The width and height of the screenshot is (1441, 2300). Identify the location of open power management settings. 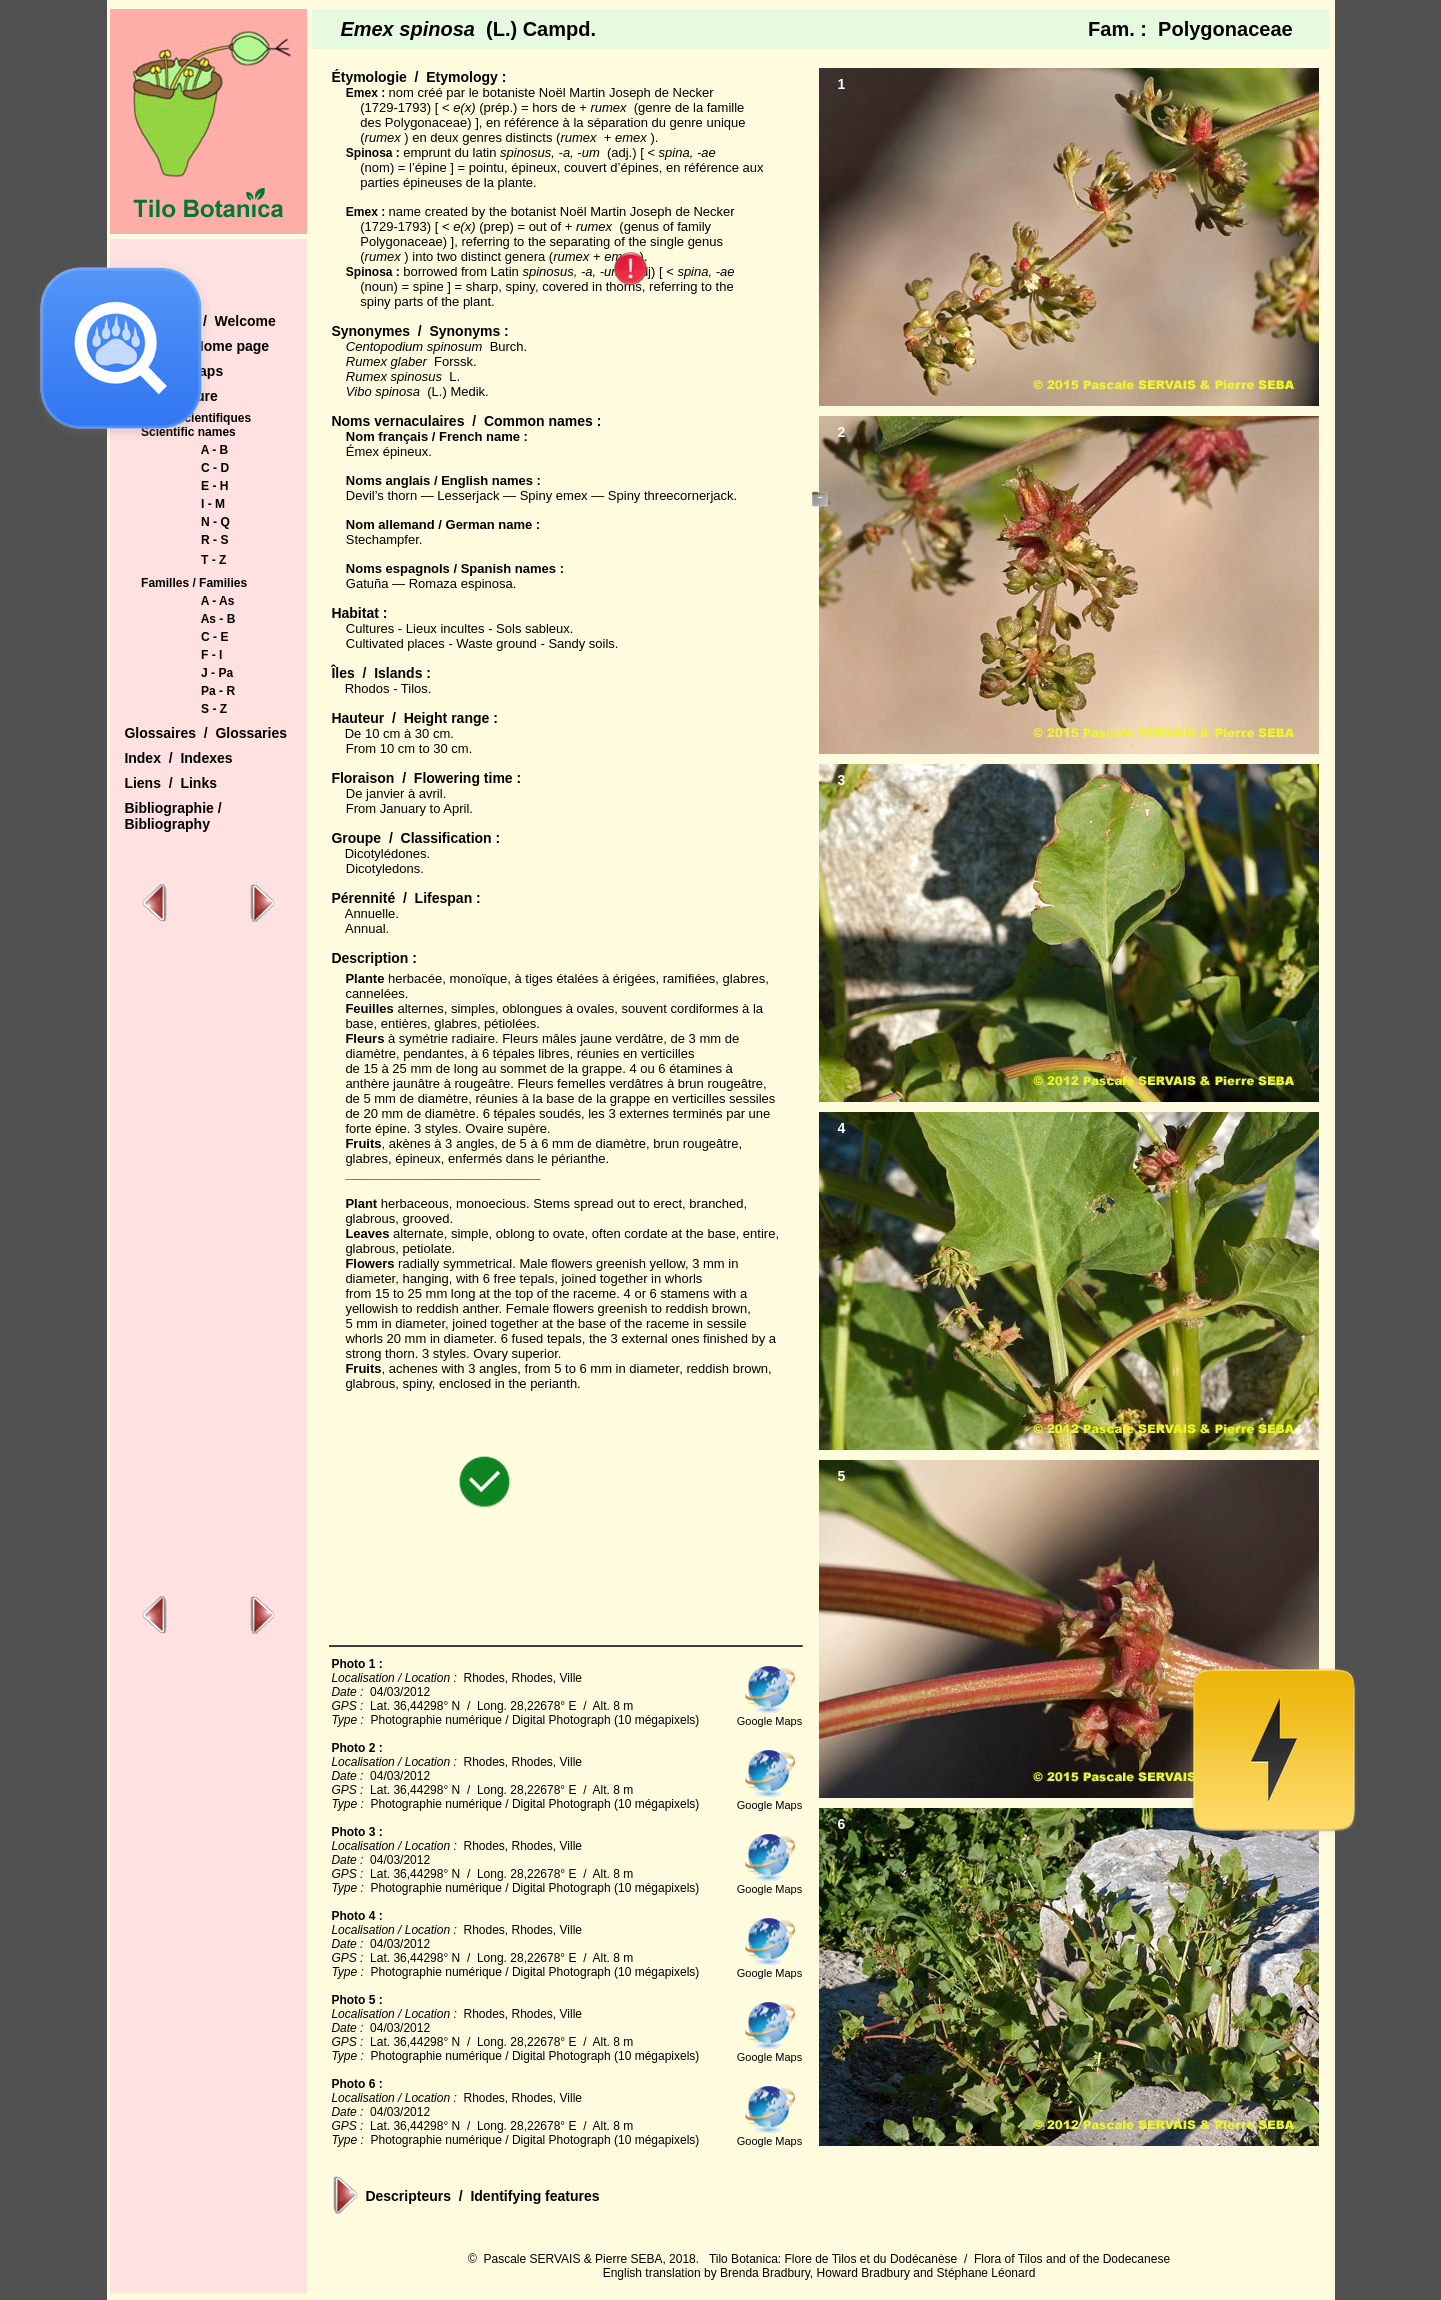
(1274, 1750).